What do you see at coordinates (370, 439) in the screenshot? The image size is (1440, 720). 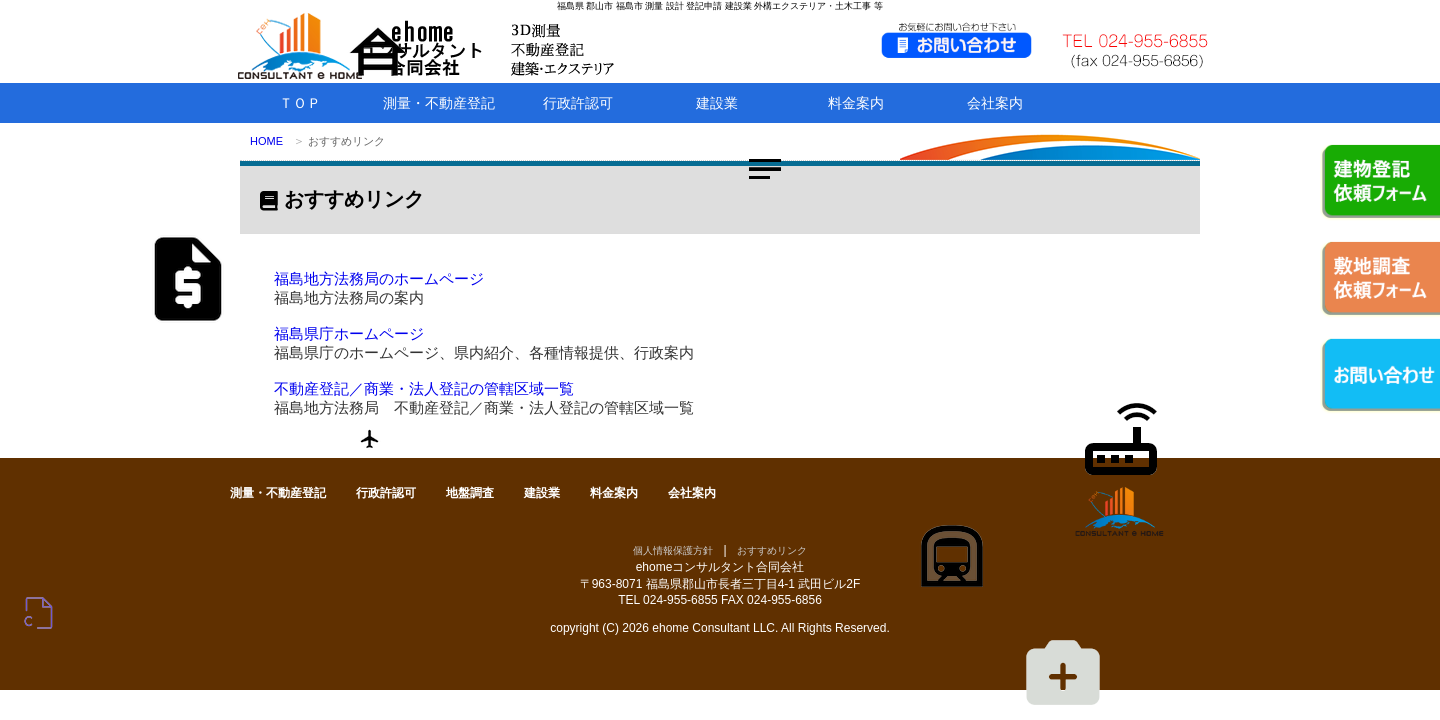 I see `access flight booking or travel options` at bounding box center [370, 439].